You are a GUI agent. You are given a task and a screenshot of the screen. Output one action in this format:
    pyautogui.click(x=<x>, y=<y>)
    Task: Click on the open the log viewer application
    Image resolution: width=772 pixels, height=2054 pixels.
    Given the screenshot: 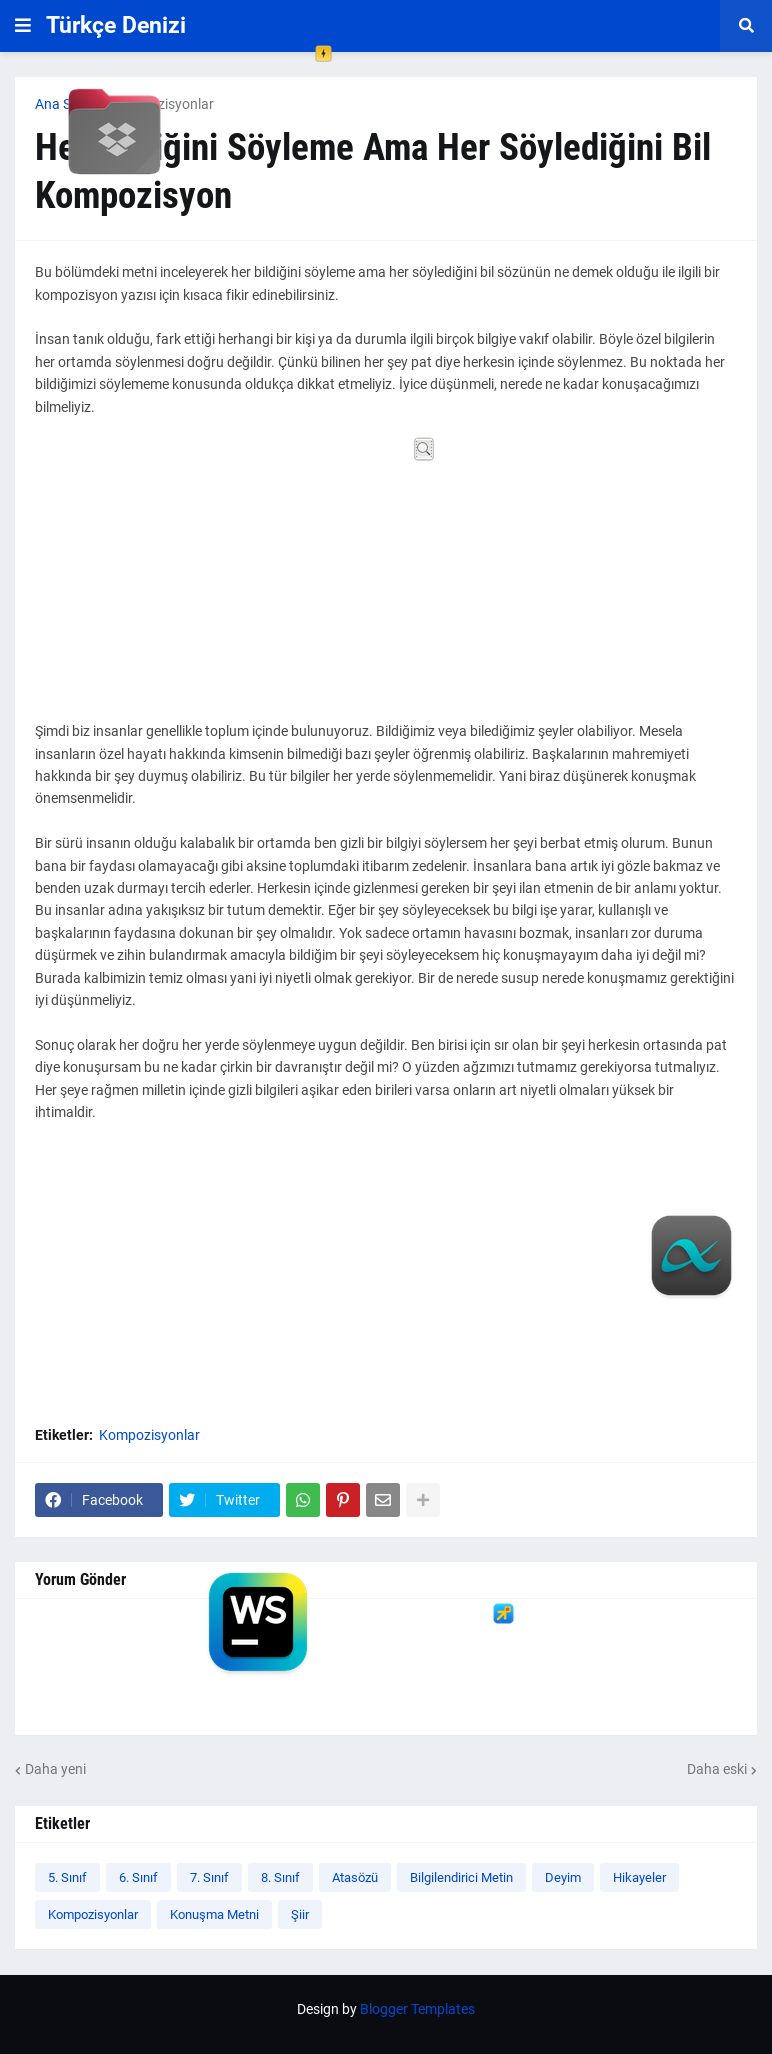 What is the action you would take?
    pyautogui.click(x=424, y=449)
    